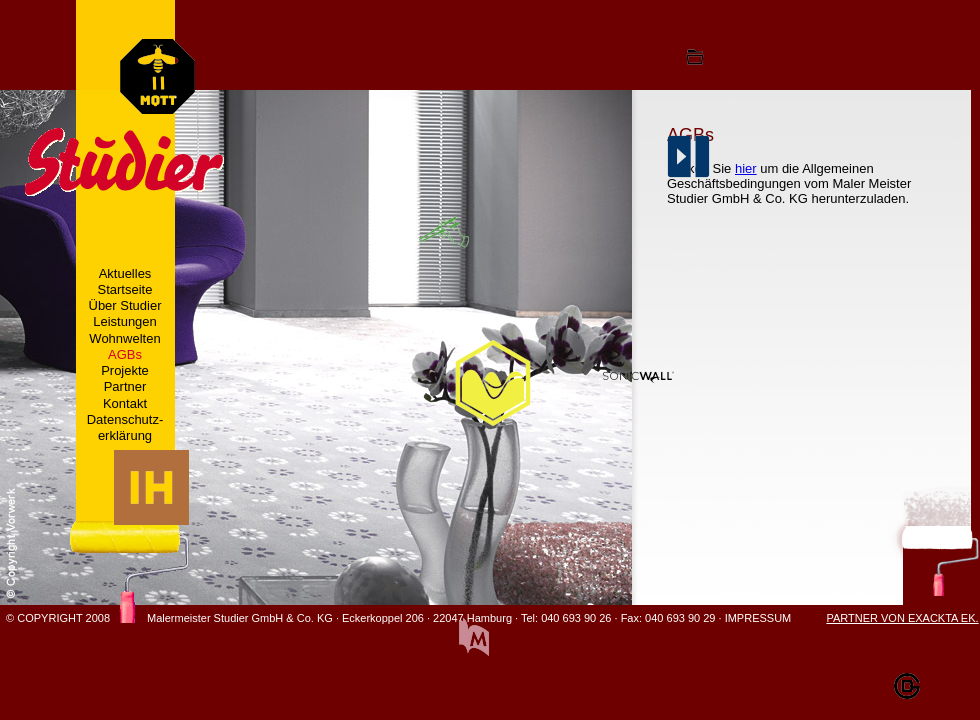  What do you see at coordinates (474, 637) in the screenshot?
I see `access PubMed medical research database` at bounding box center [474, 637].